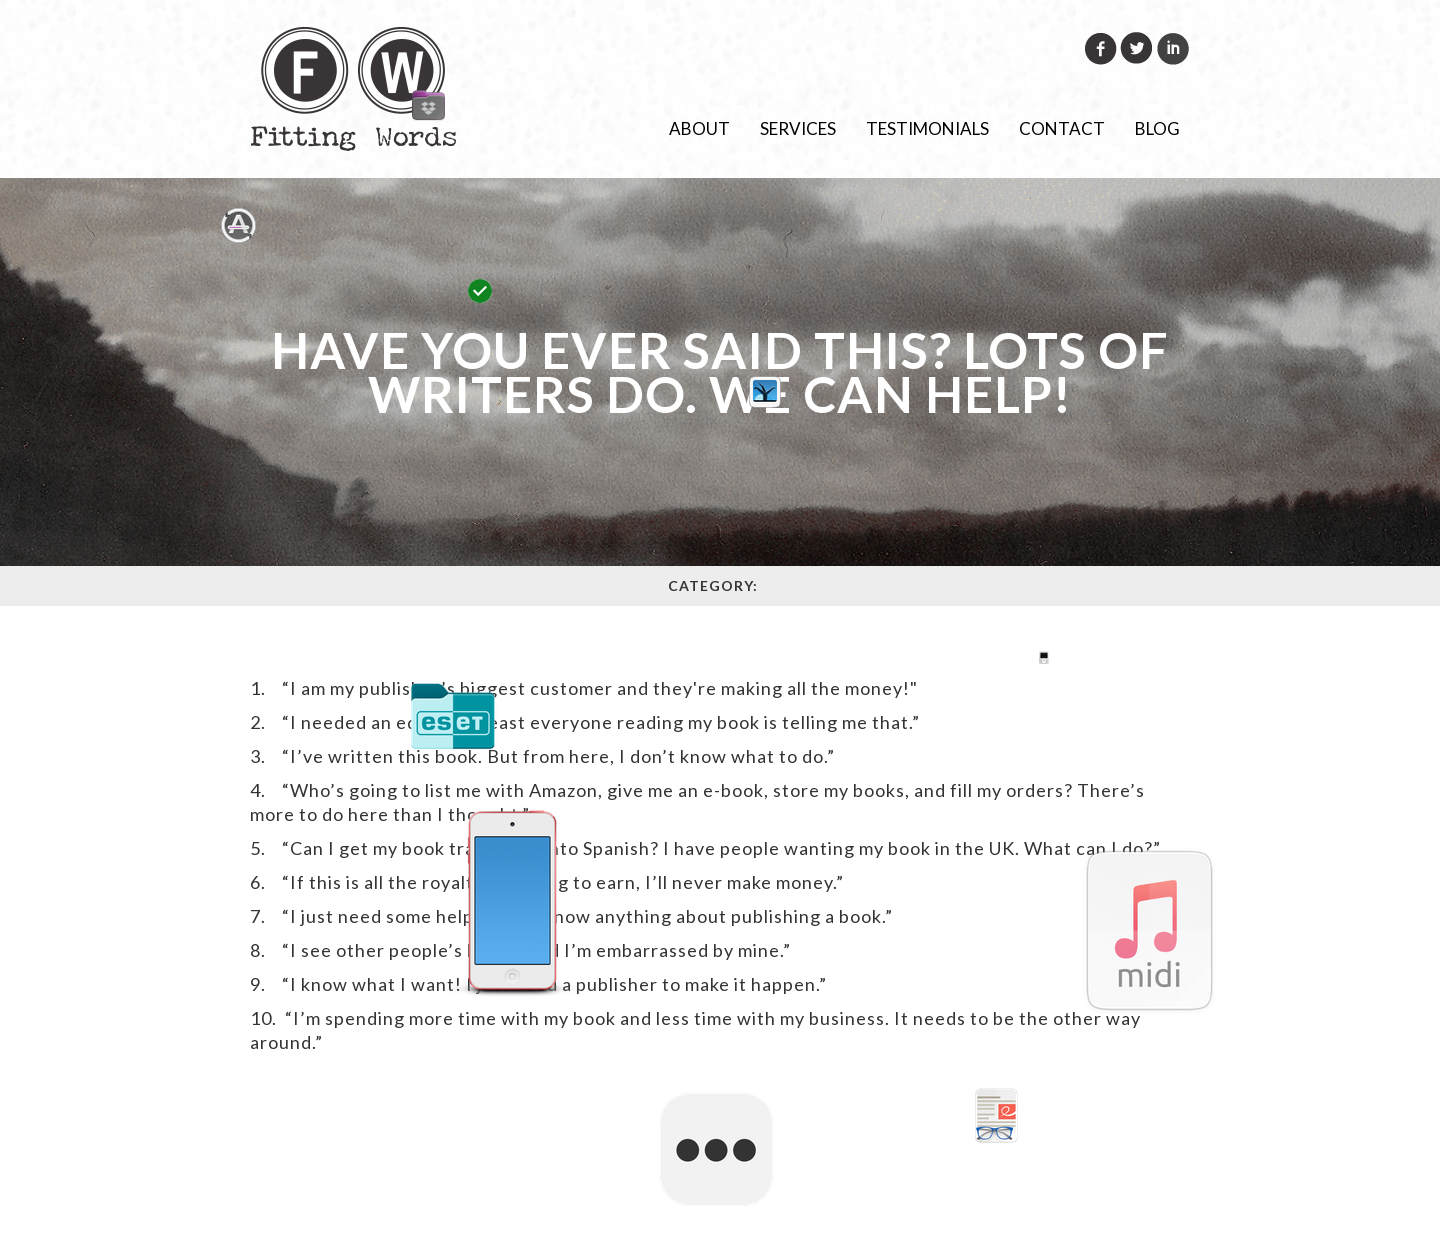  What do you see at coordinates (480, 291) in the screenshot?
I see `mark item as complete` at bounding box center [480, 291].